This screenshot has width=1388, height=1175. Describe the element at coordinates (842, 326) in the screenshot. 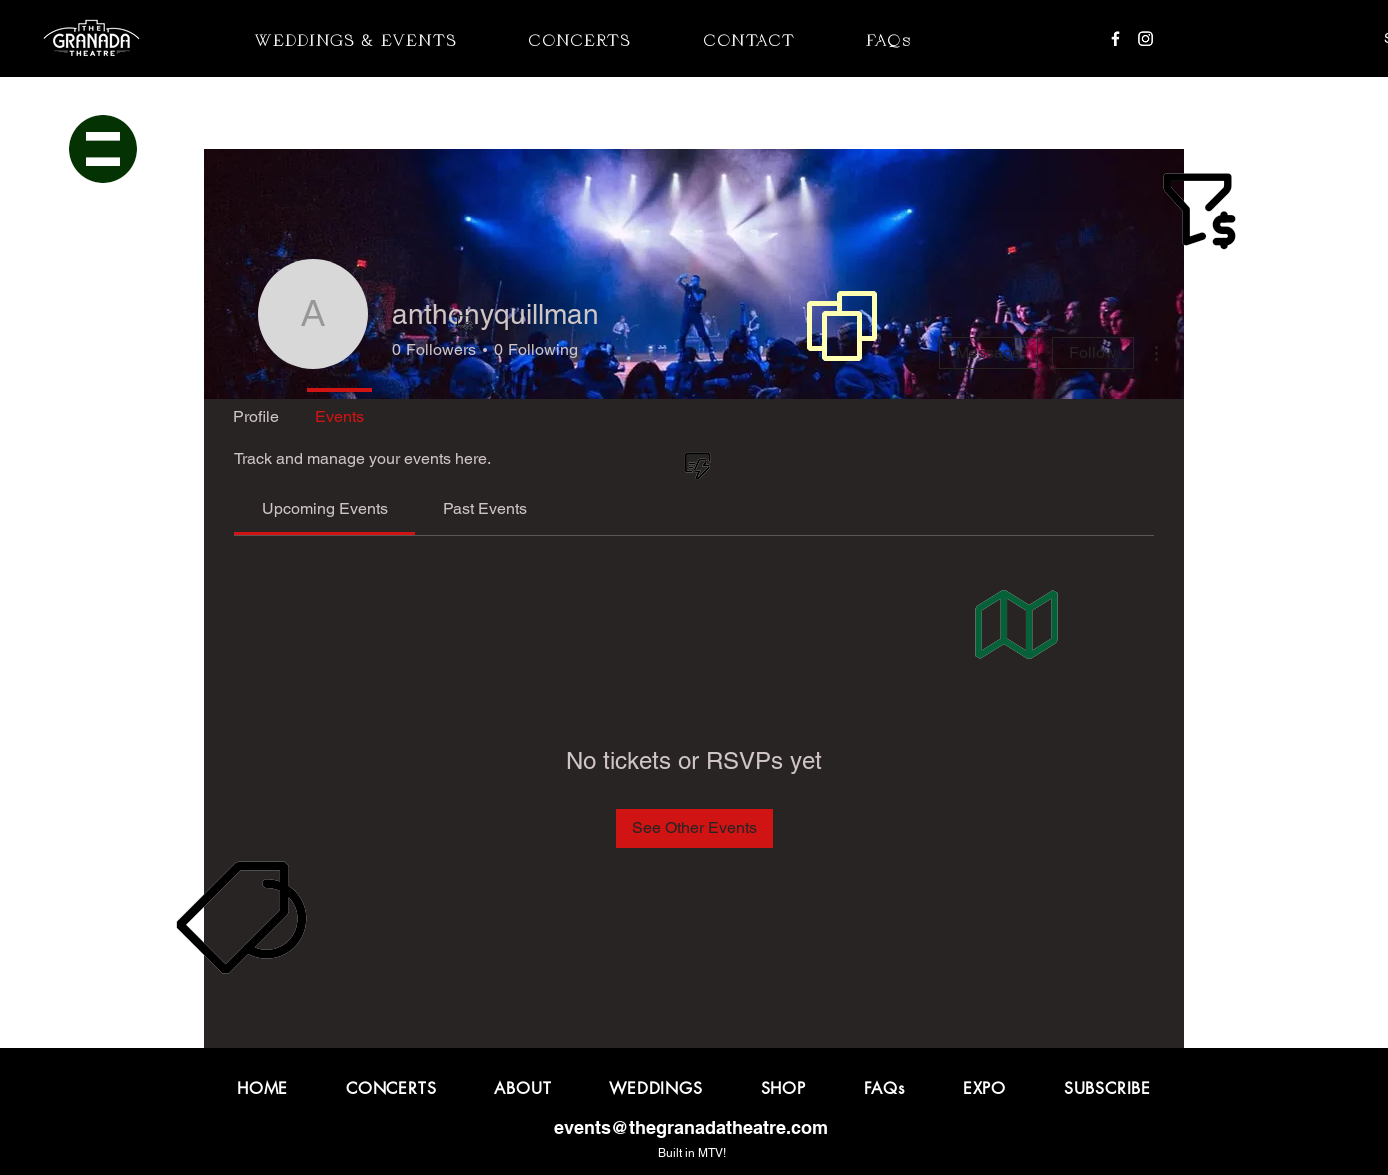

I see `view a collection of items` at that location.